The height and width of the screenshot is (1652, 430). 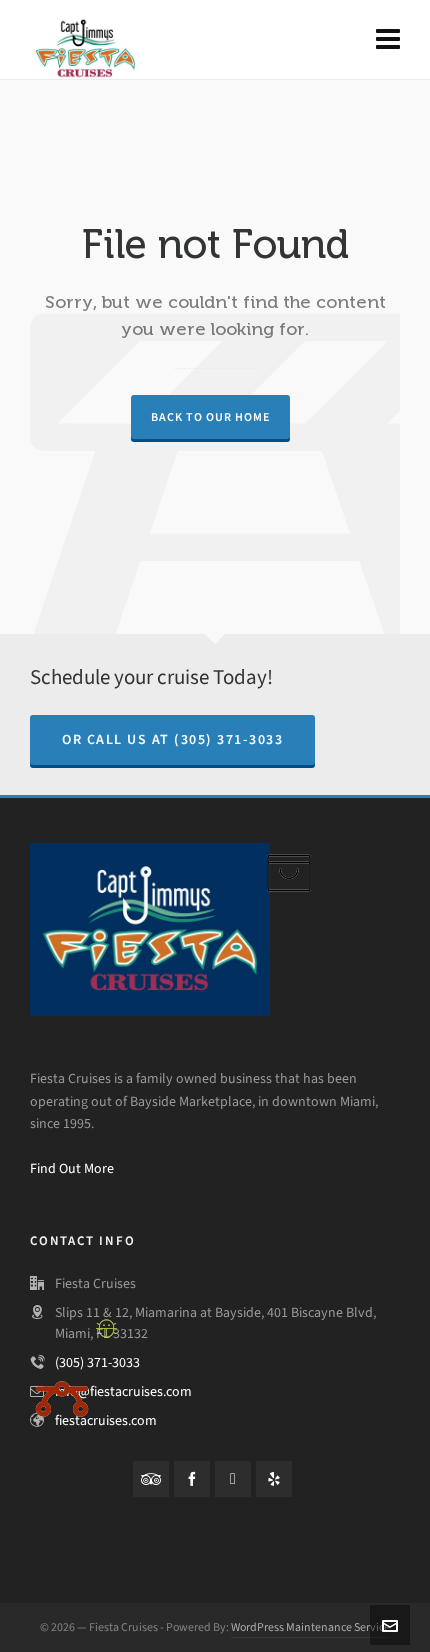 I want to click on view your shopping bag, so click(x=289, y=873).